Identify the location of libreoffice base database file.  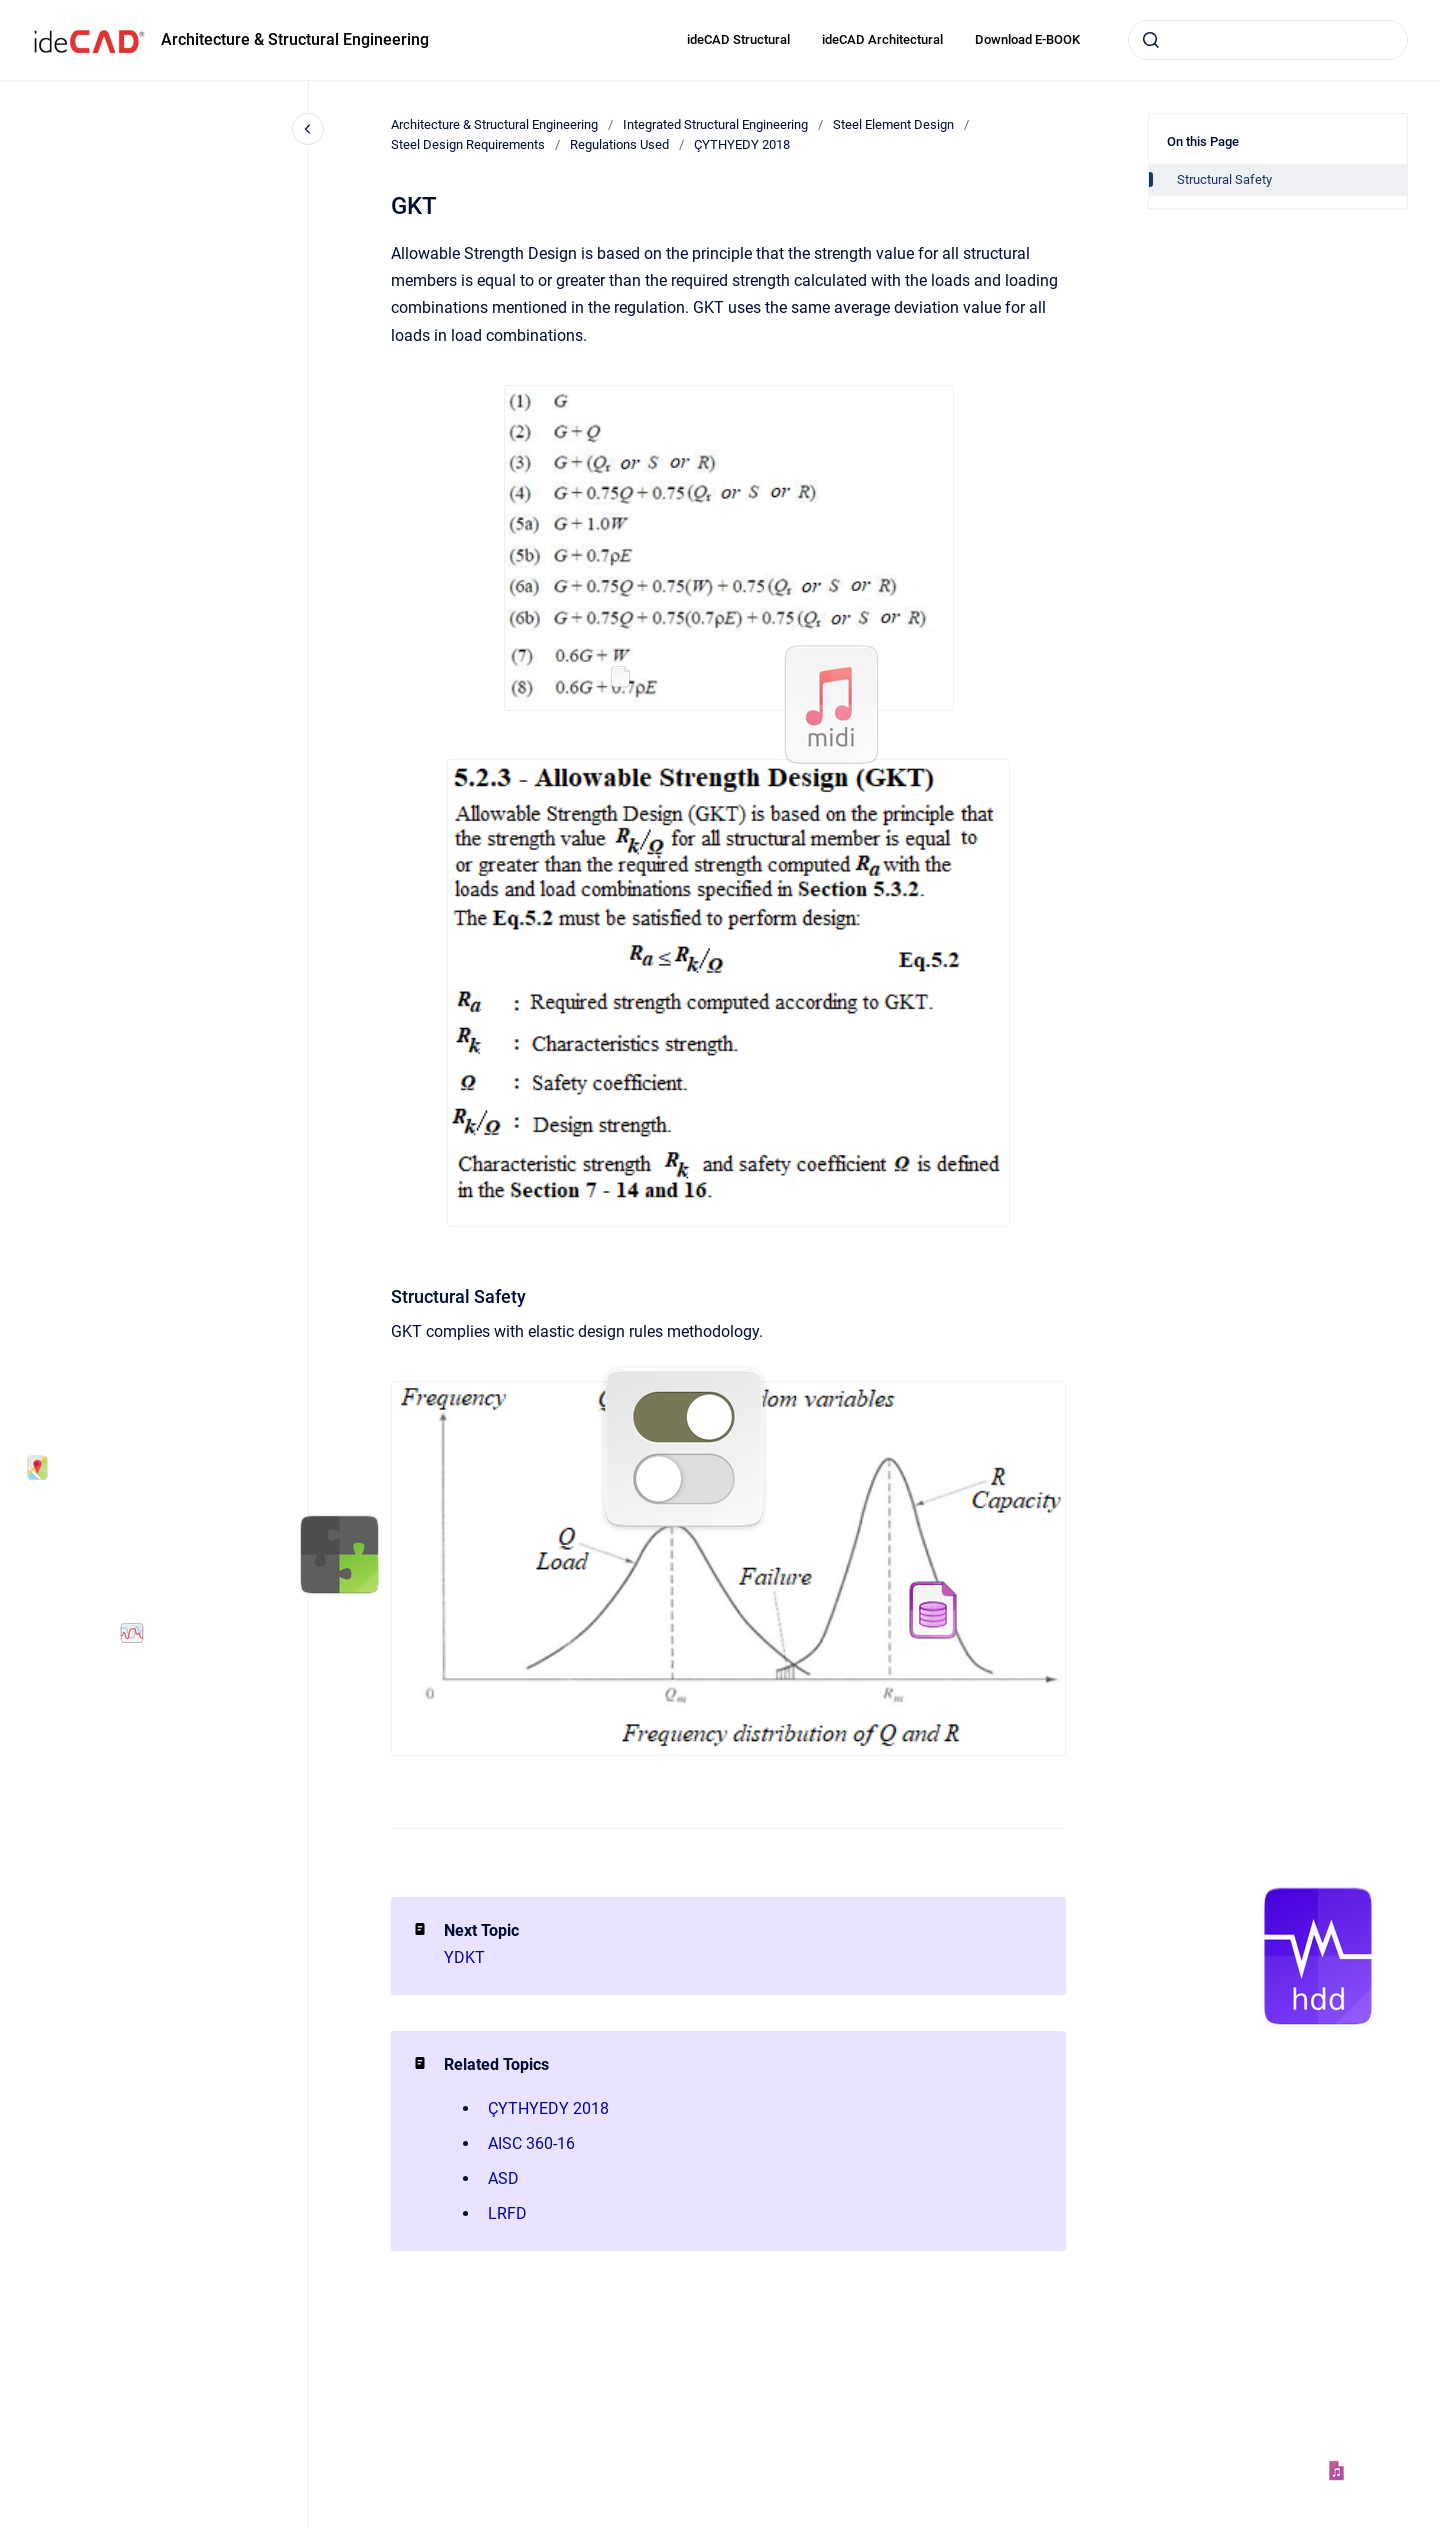
(933, 1610).